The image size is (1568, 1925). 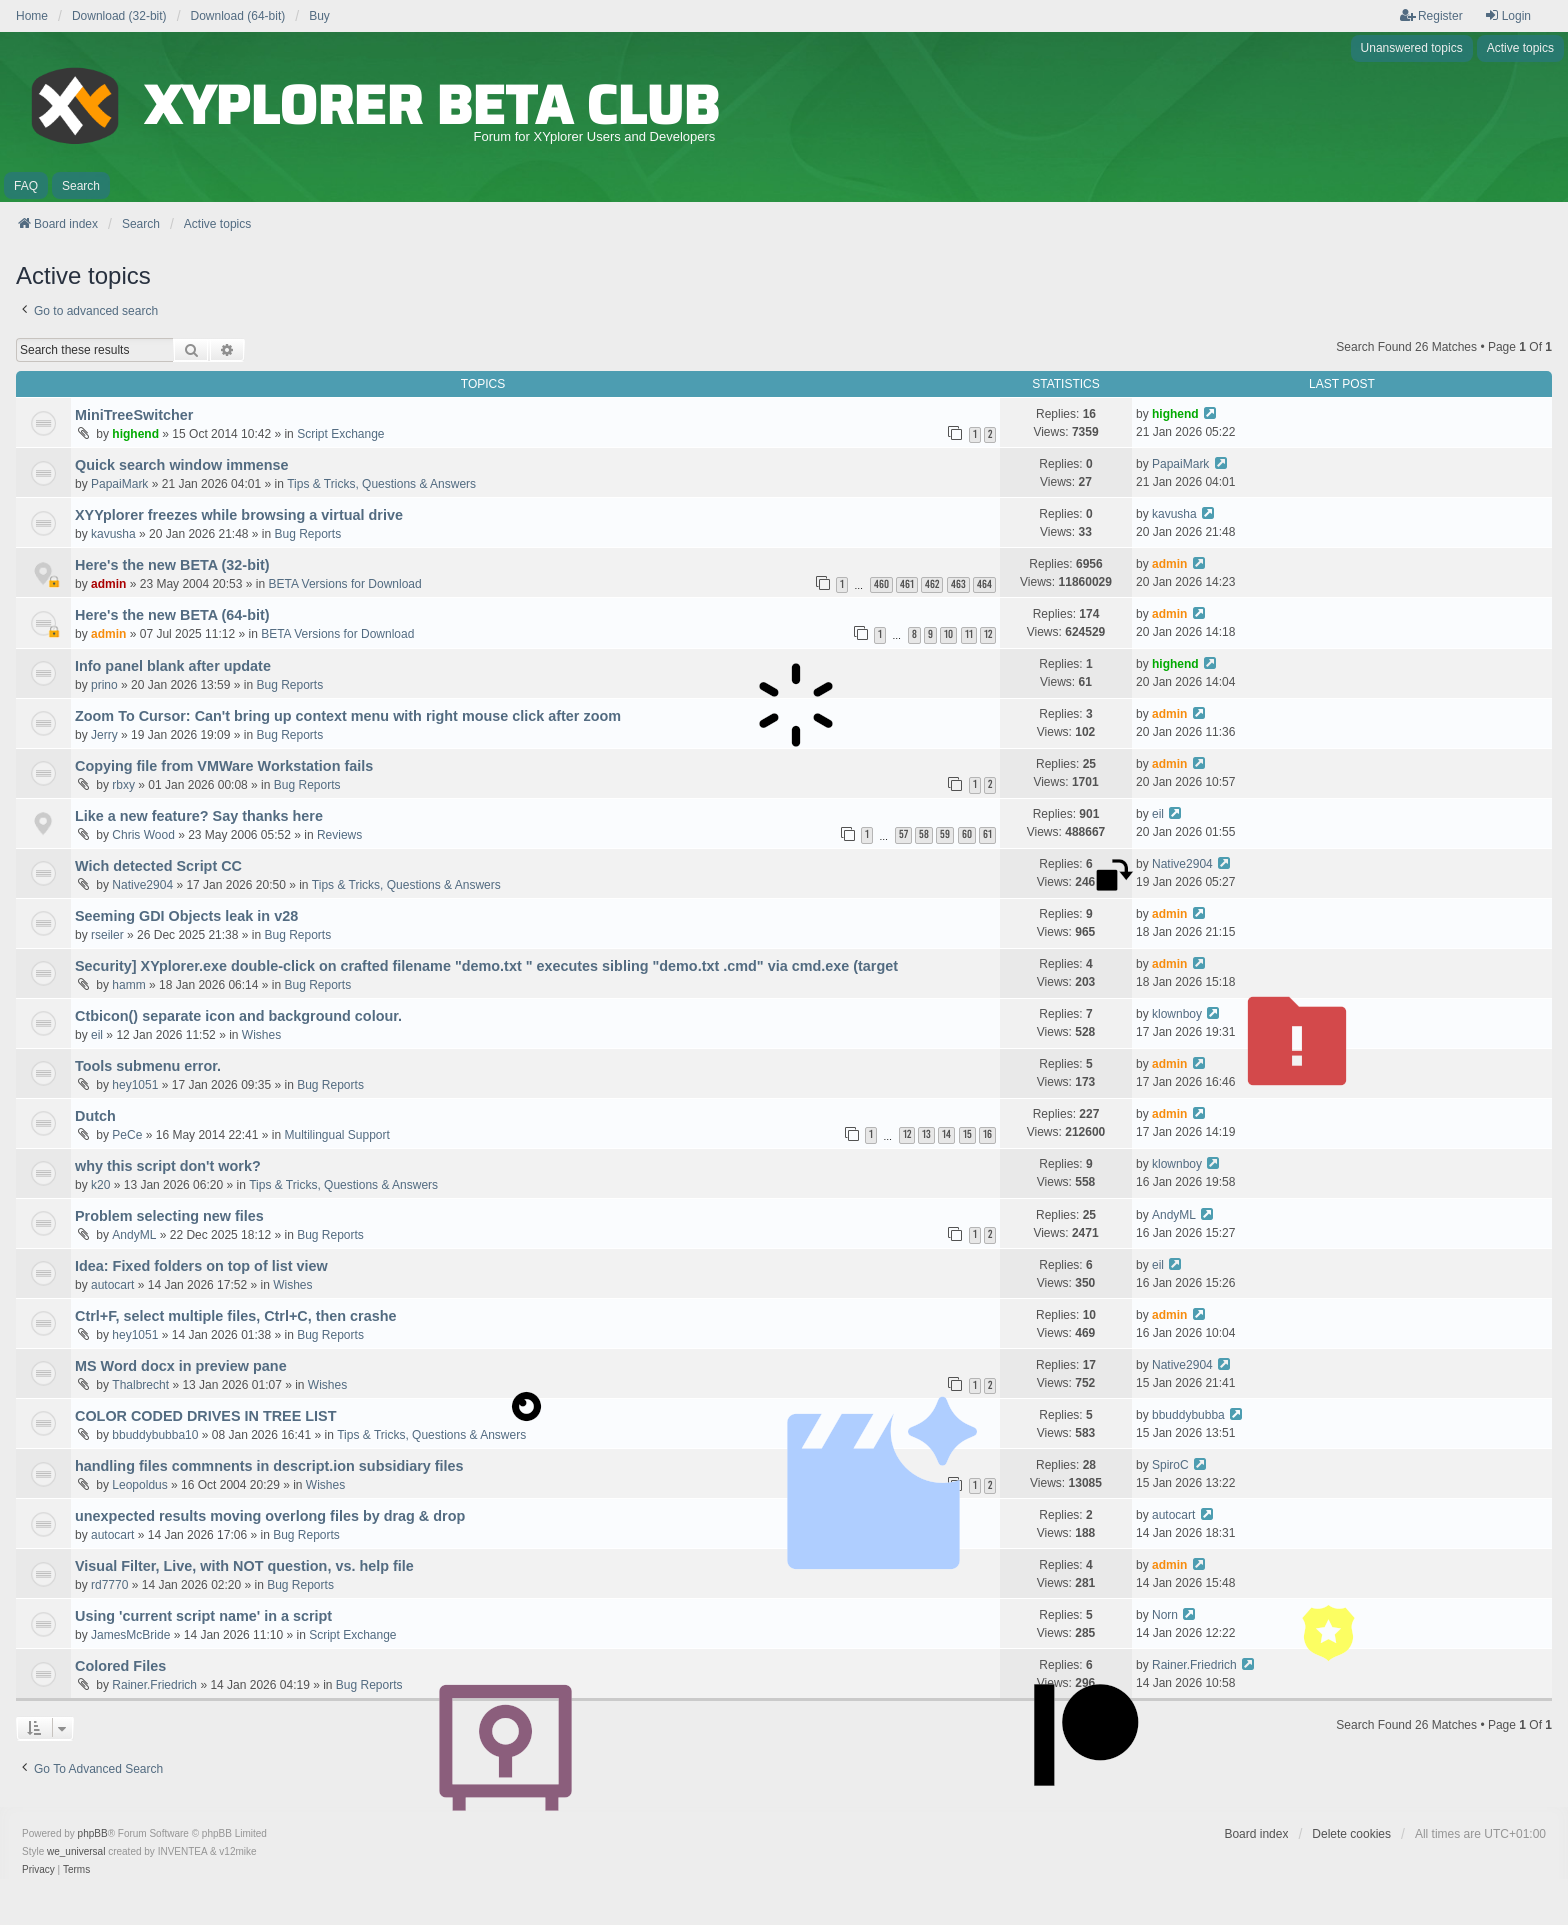 What do you see at coordinates (1085, 1735) in the screenshot?
I see `link to patreon profile or page` at bounding box center [1085, 1735].